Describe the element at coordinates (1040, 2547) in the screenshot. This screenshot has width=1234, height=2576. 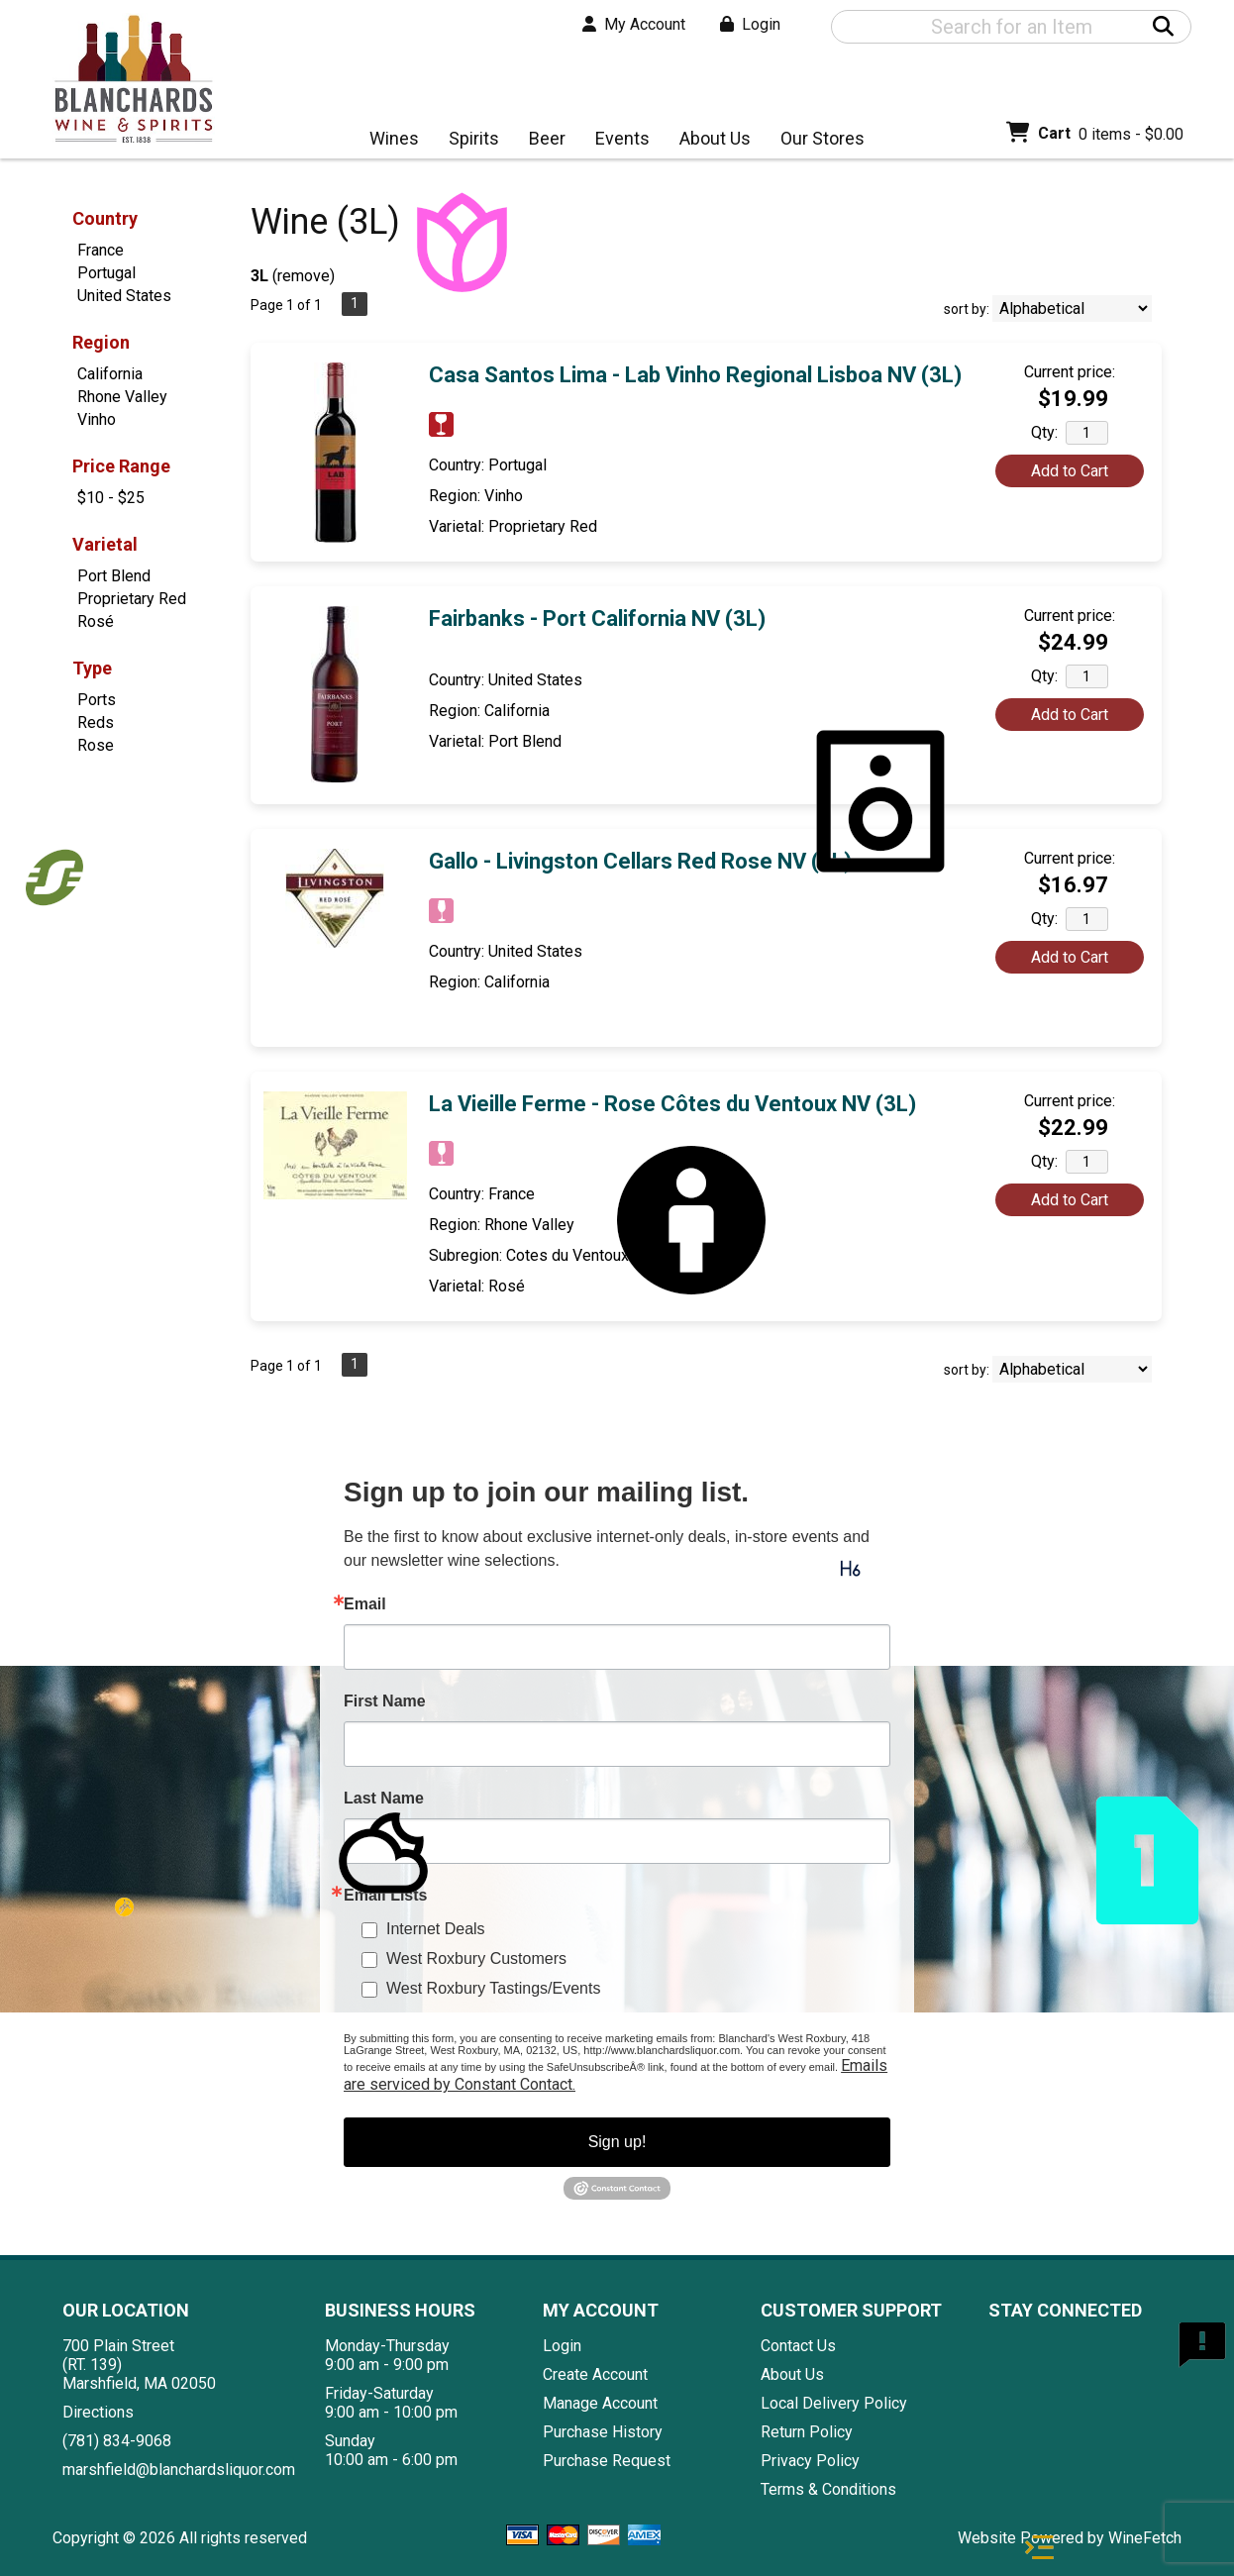
I see `collapse the side menu or navigation panel` at that location.